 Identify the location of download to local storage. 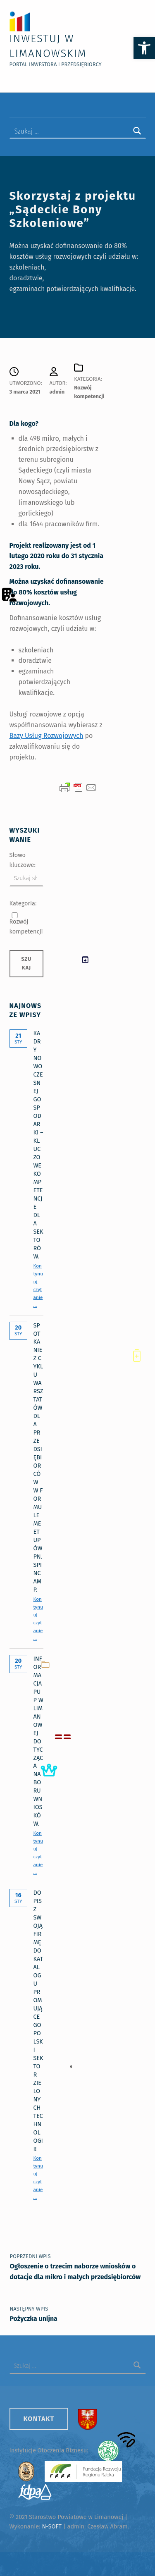
(85, 960).